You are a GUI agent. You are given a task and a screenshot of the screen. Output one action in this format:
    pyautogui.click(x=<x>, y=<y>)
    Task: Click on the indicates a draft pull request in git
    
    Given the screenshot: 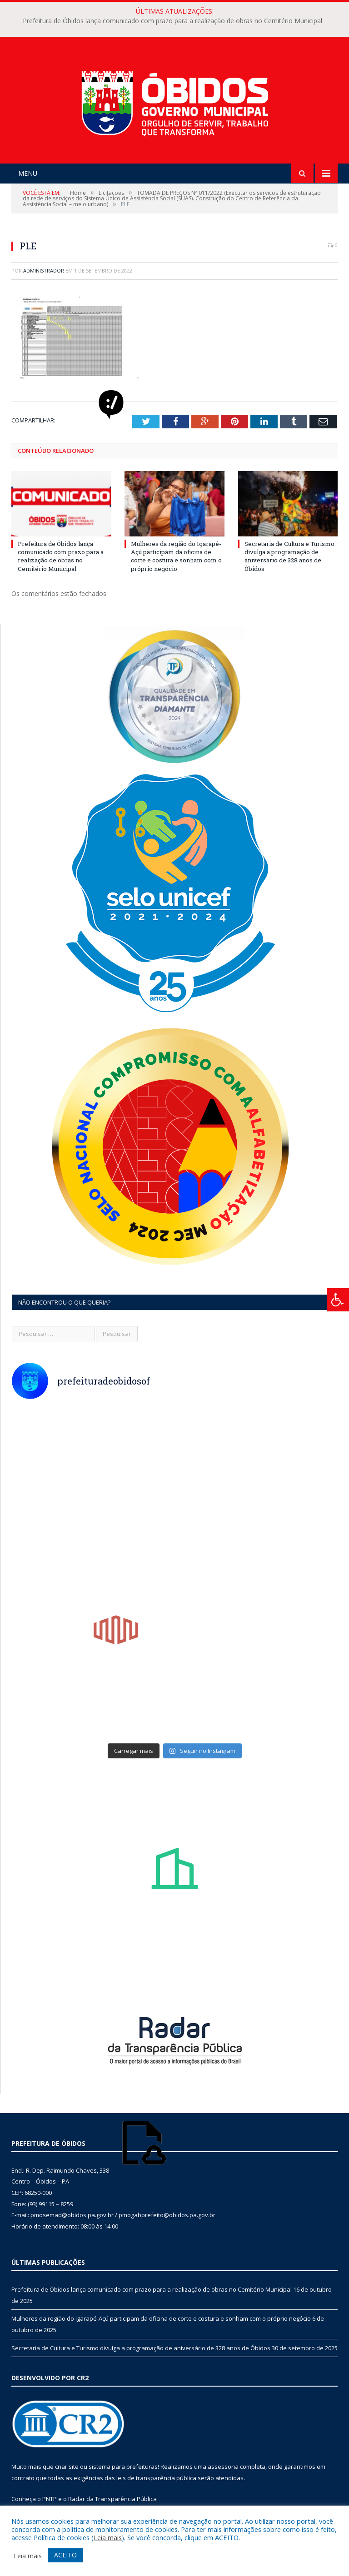 What is the action you would take?
    pyautogui.click(x=130, y=822)
    